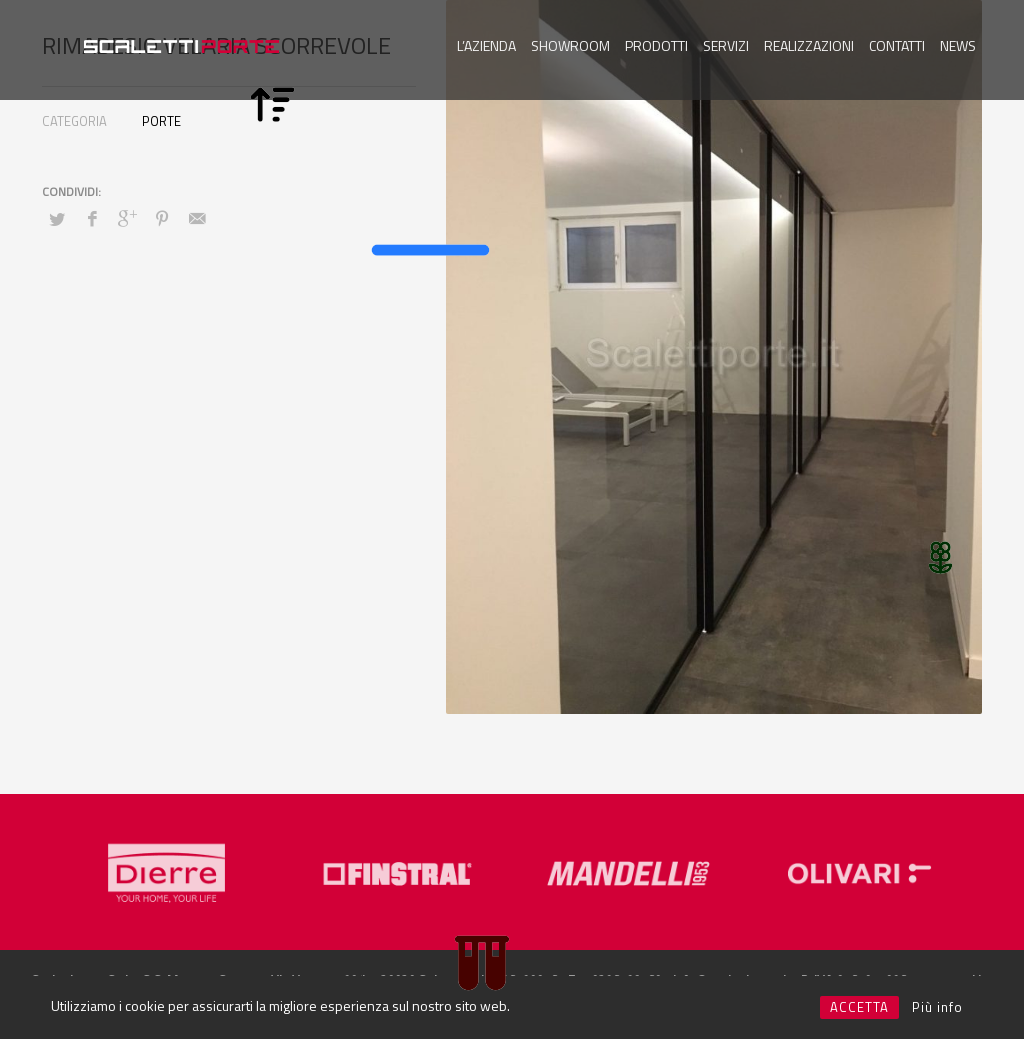 This screenshot has height=1039, width=1024. I want to click on minimize the current window, so click(430, 211).